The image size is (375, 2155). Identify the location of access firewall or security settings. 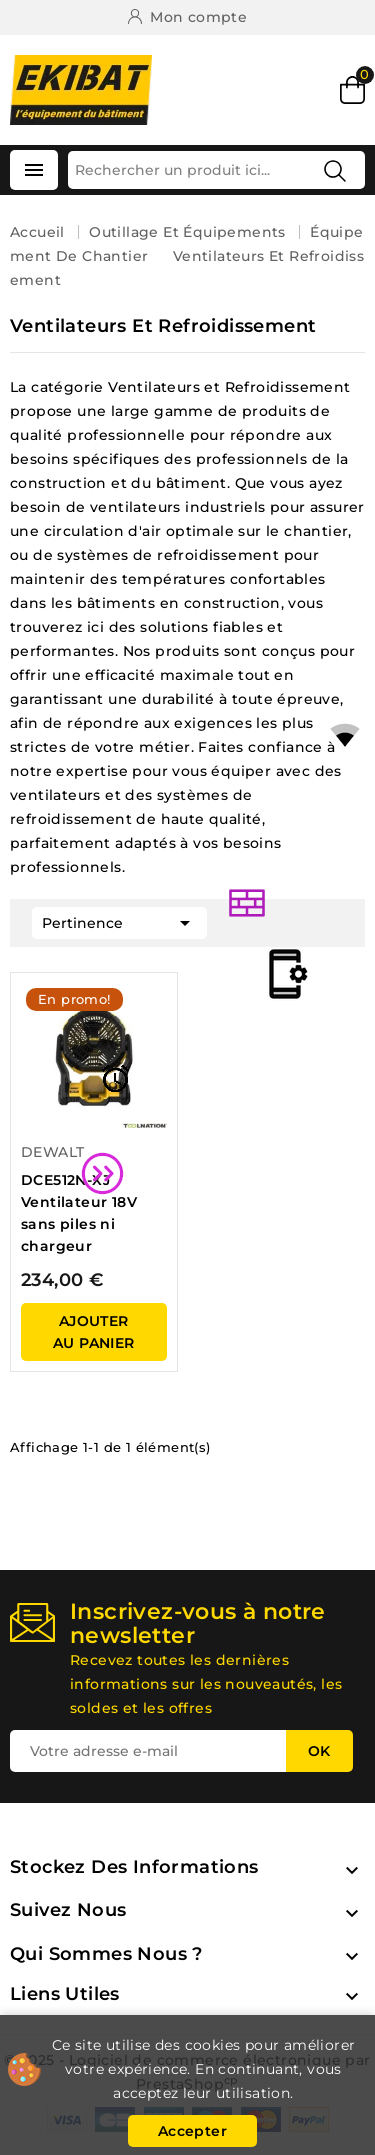
(247, 903).